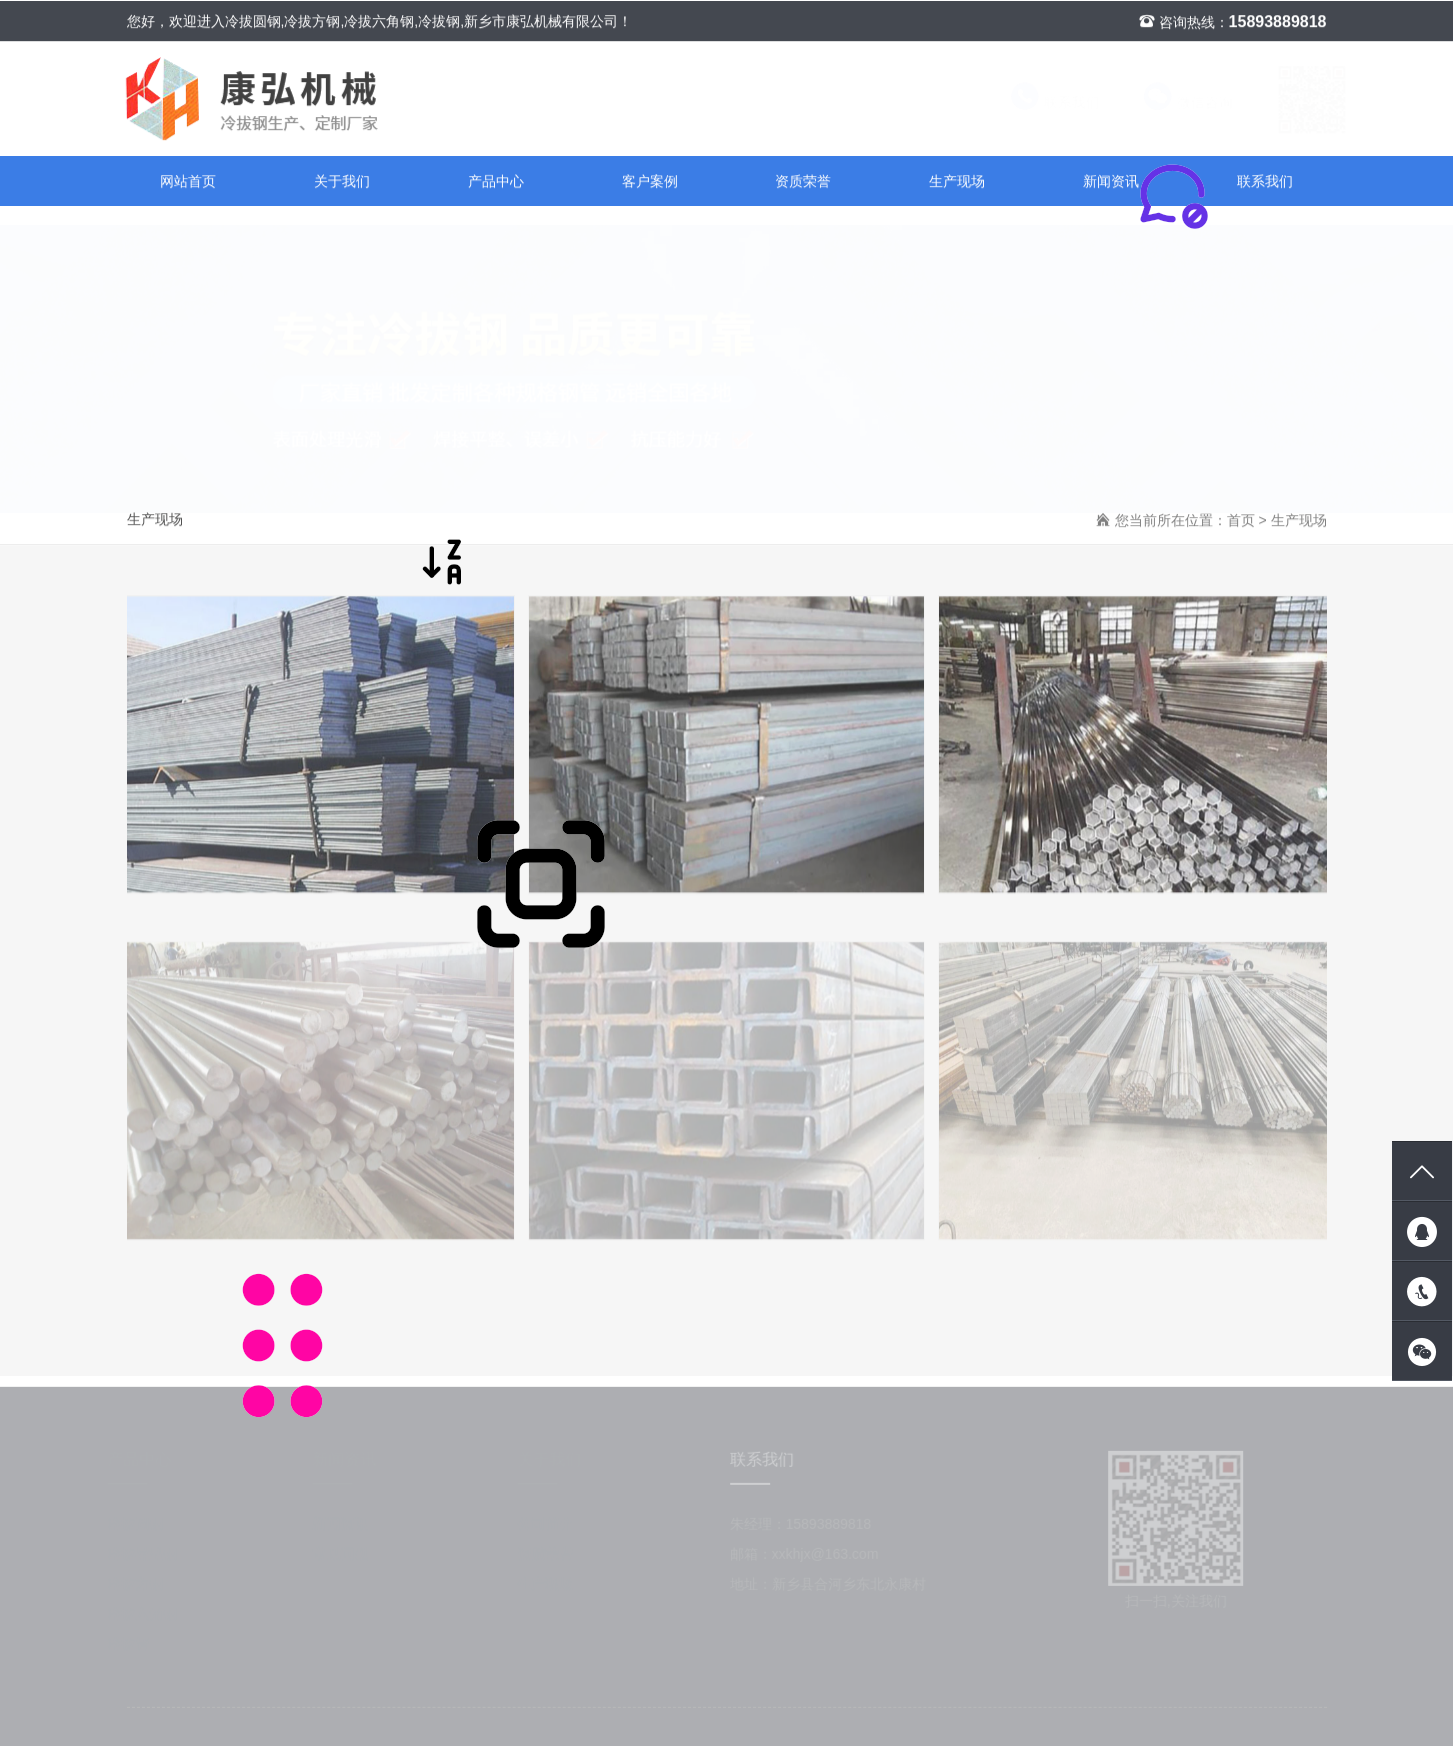  What do you see at coordinates (1172, 193) in the screenshot?
I see `cancel or block a conversation` at bounding box center [1172, 193].